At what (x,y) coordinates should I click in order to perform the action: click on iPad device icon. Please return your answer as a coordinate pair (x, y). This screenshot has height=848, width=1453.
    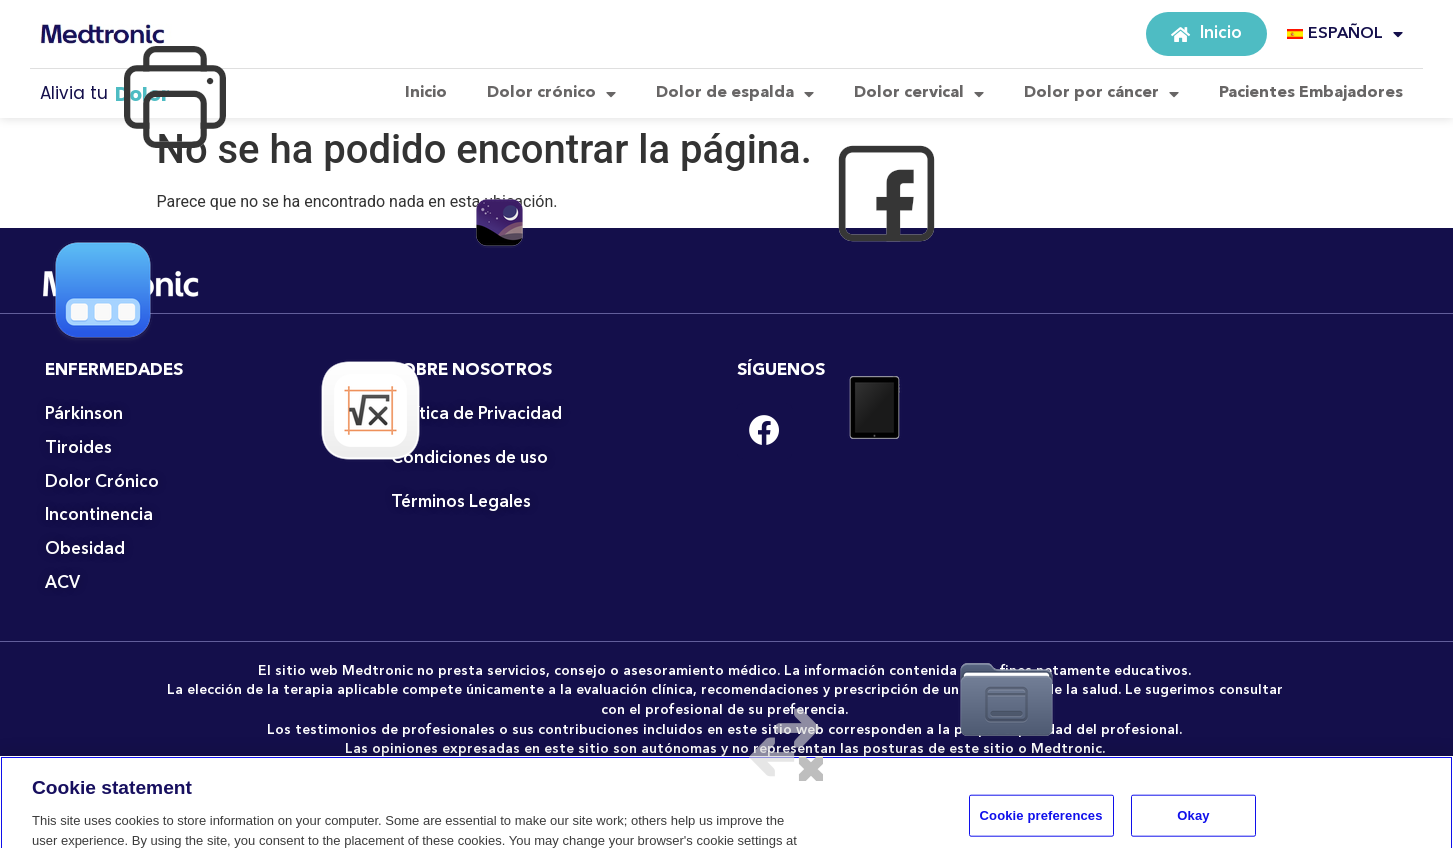
    Looking at the image, I should click on (874, 407).